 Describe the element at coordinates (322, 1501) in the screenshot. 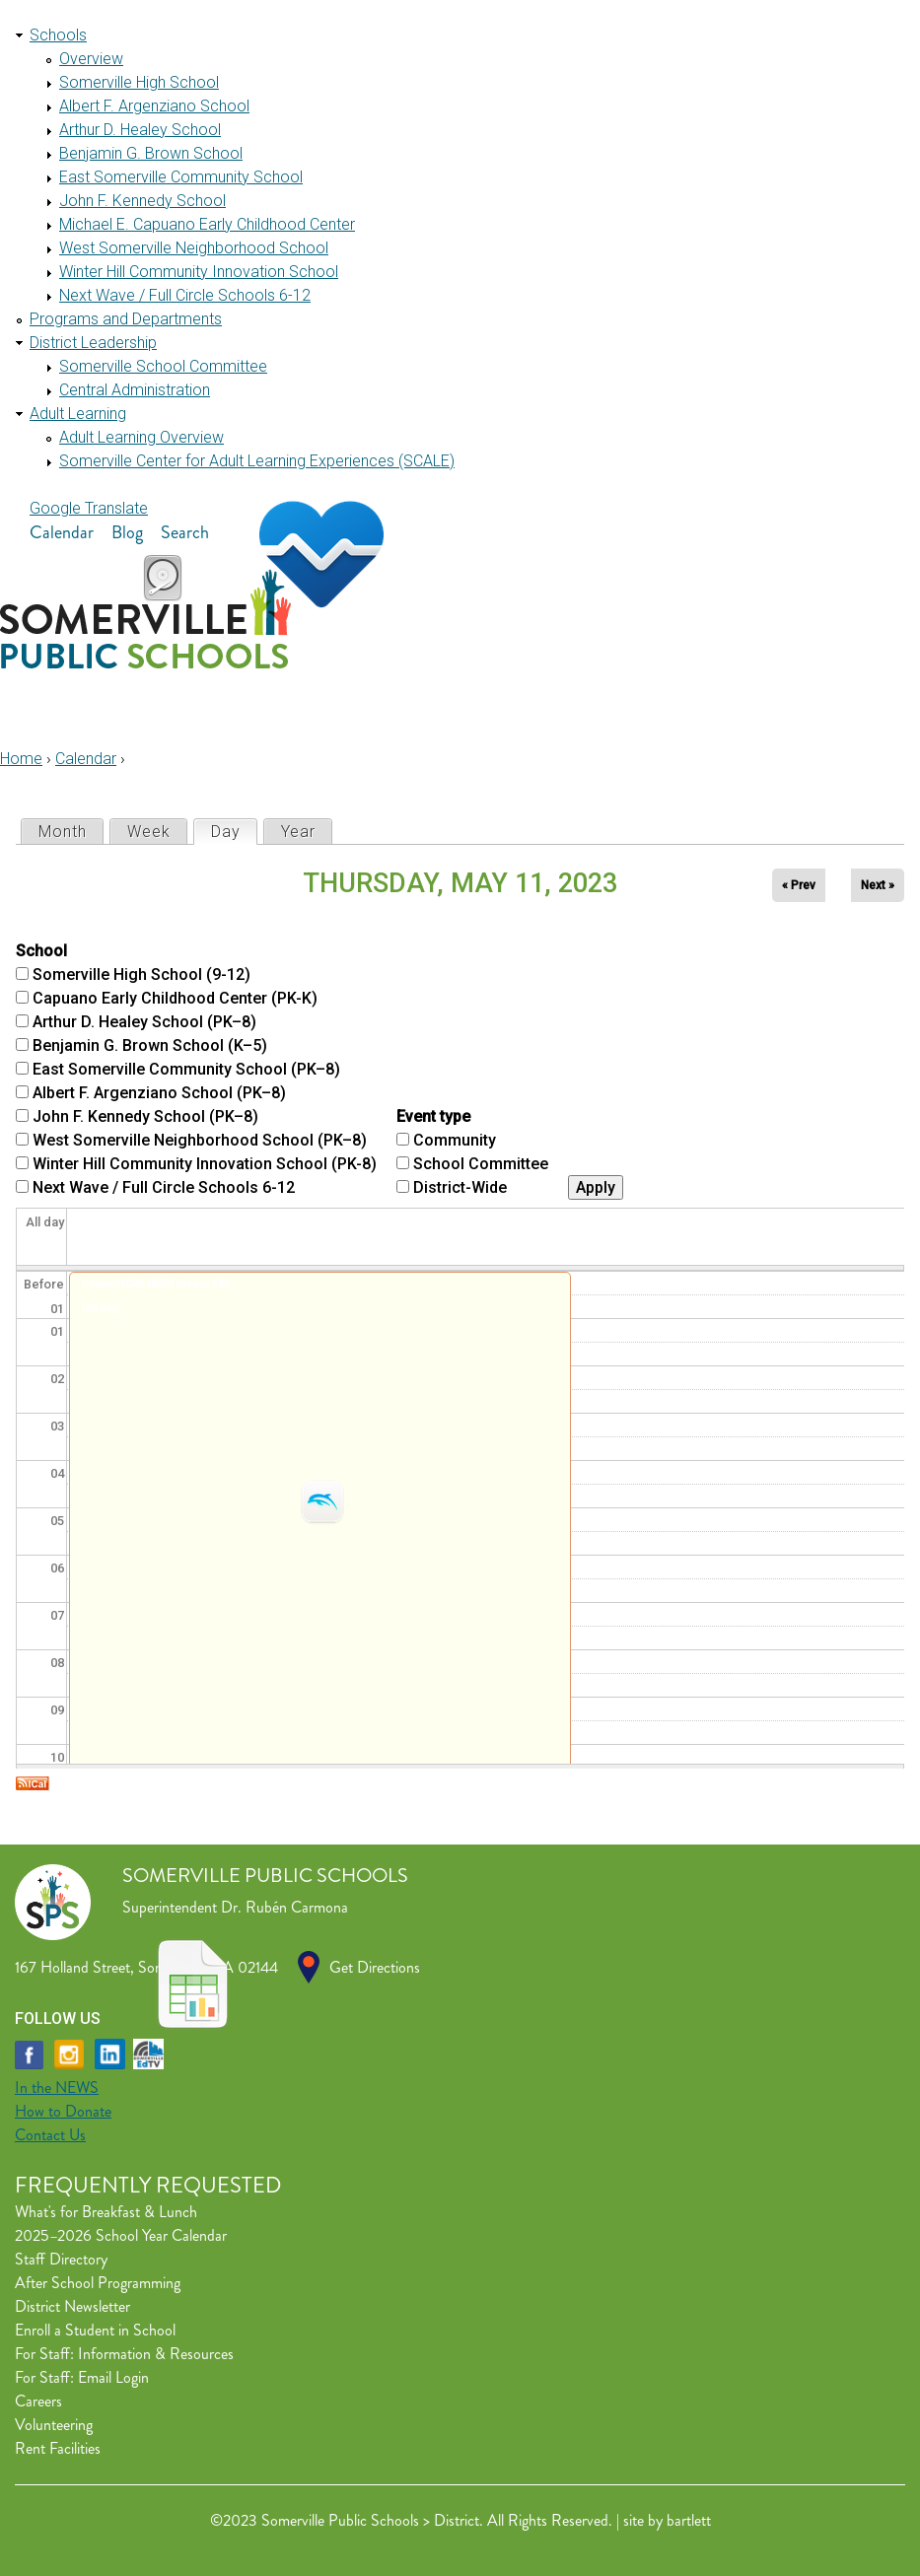

I see `open dolphin emulator app` at that location.